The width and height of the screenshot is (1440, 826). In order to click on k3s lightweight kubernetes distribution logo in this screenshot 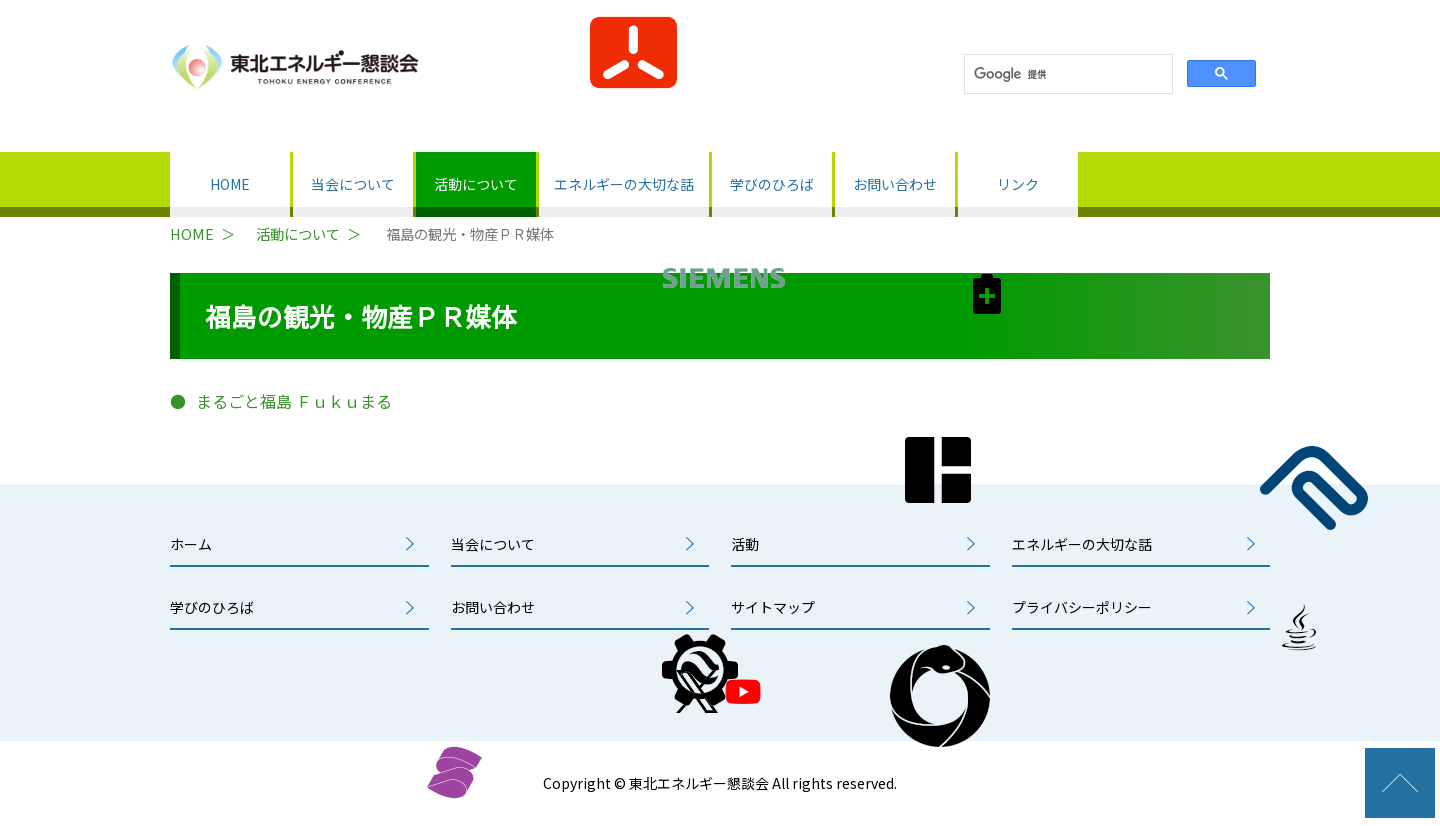, I will do `click(633, 52)`.